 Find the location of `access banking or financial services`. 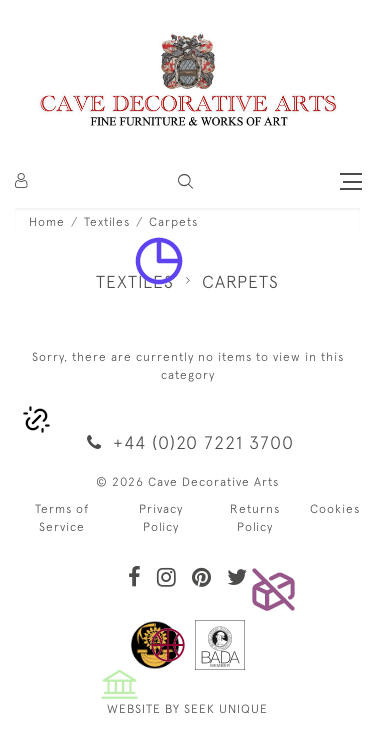

access banking or financial services is located at coordinates (119, 685).